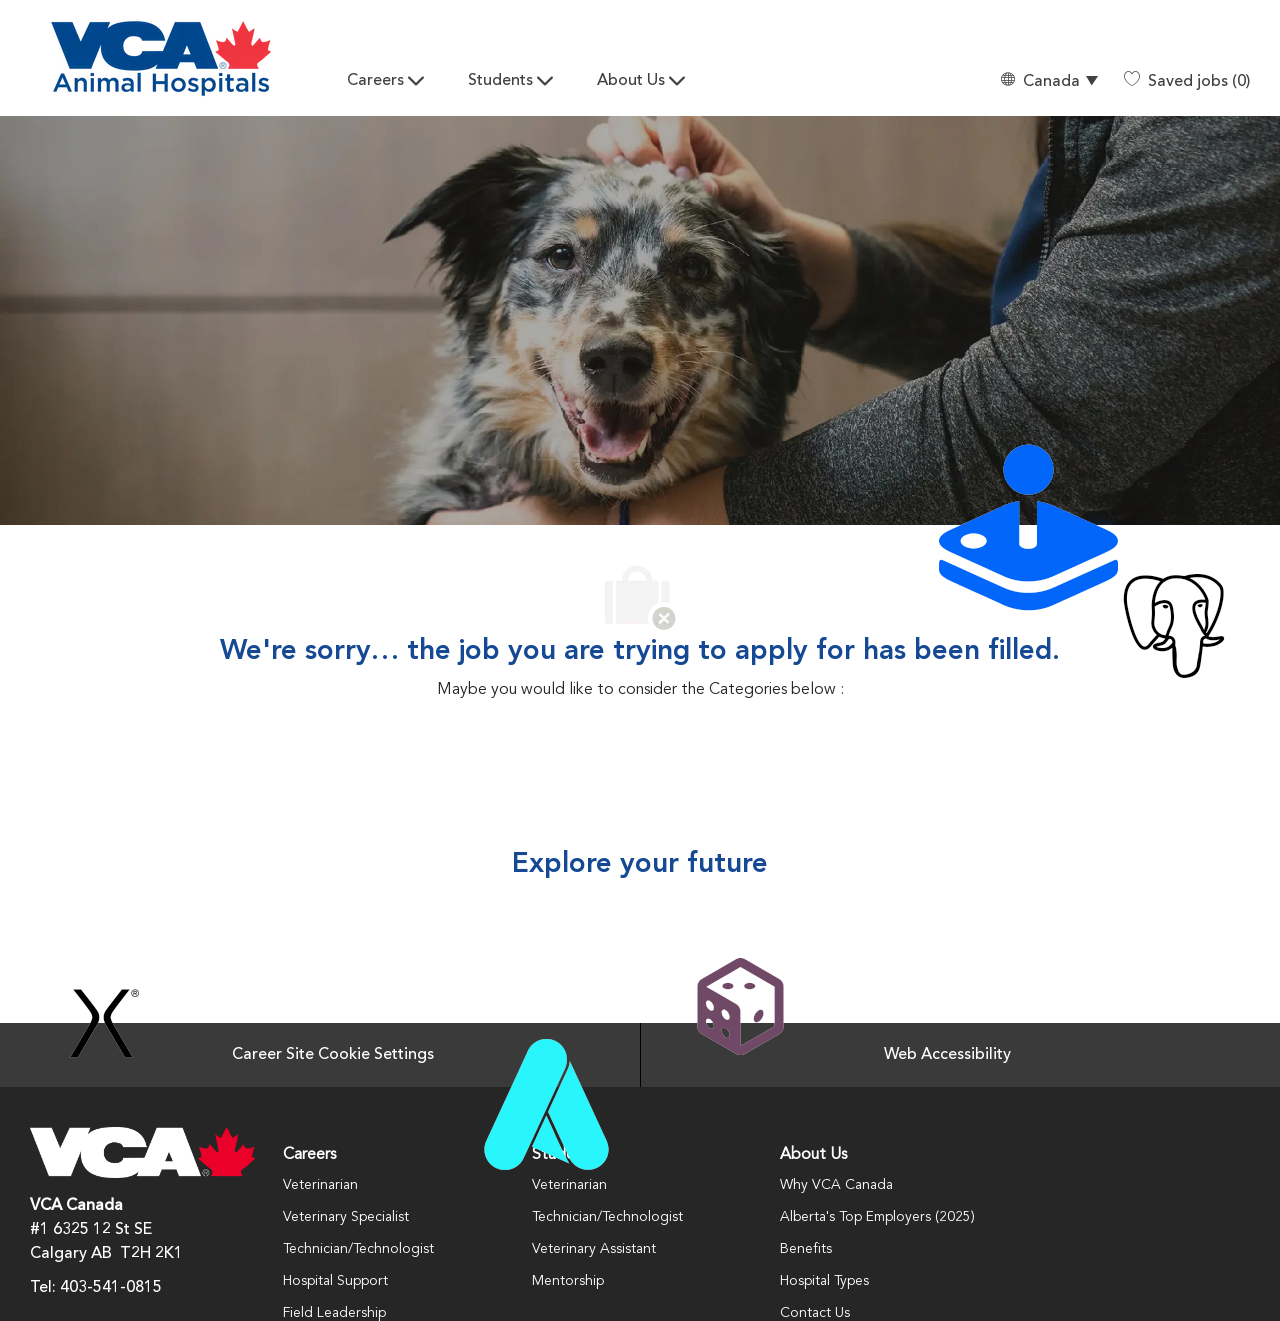  I want to click on open Apple Arcade gaming service, so click(1028, 527).